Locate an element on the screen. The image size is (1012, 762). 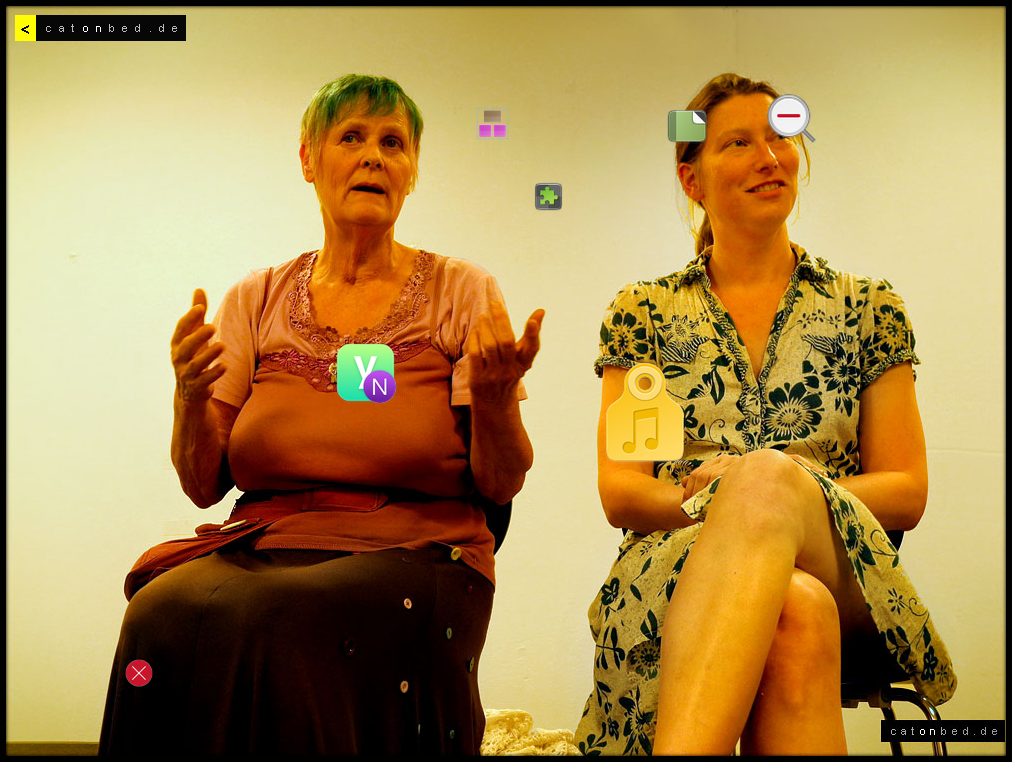
indicates a file or content that cannot be read or accessed is located at coordinates (139, 673).